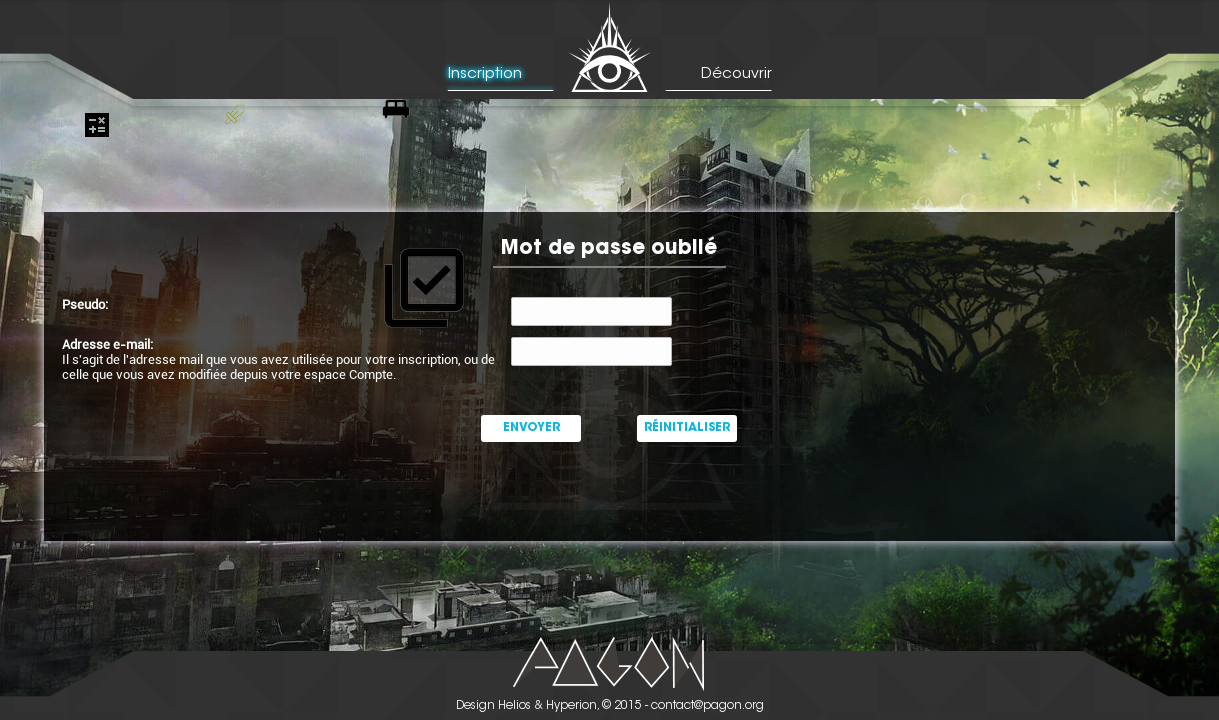  Describe the element at coordinates (97, 125) in the screenshot. I see `open calculator app` at that location.